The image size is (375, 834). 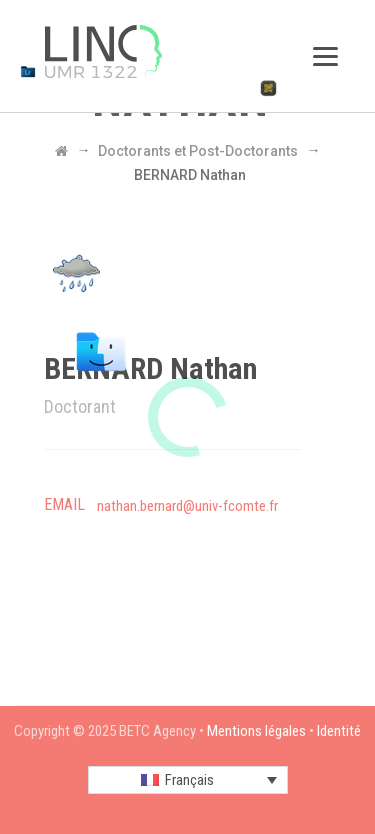 What do you see at coordinates (101, 353) in the screenshot?
I see `open finder to browse files and folders` at bounding box center [101, 353].